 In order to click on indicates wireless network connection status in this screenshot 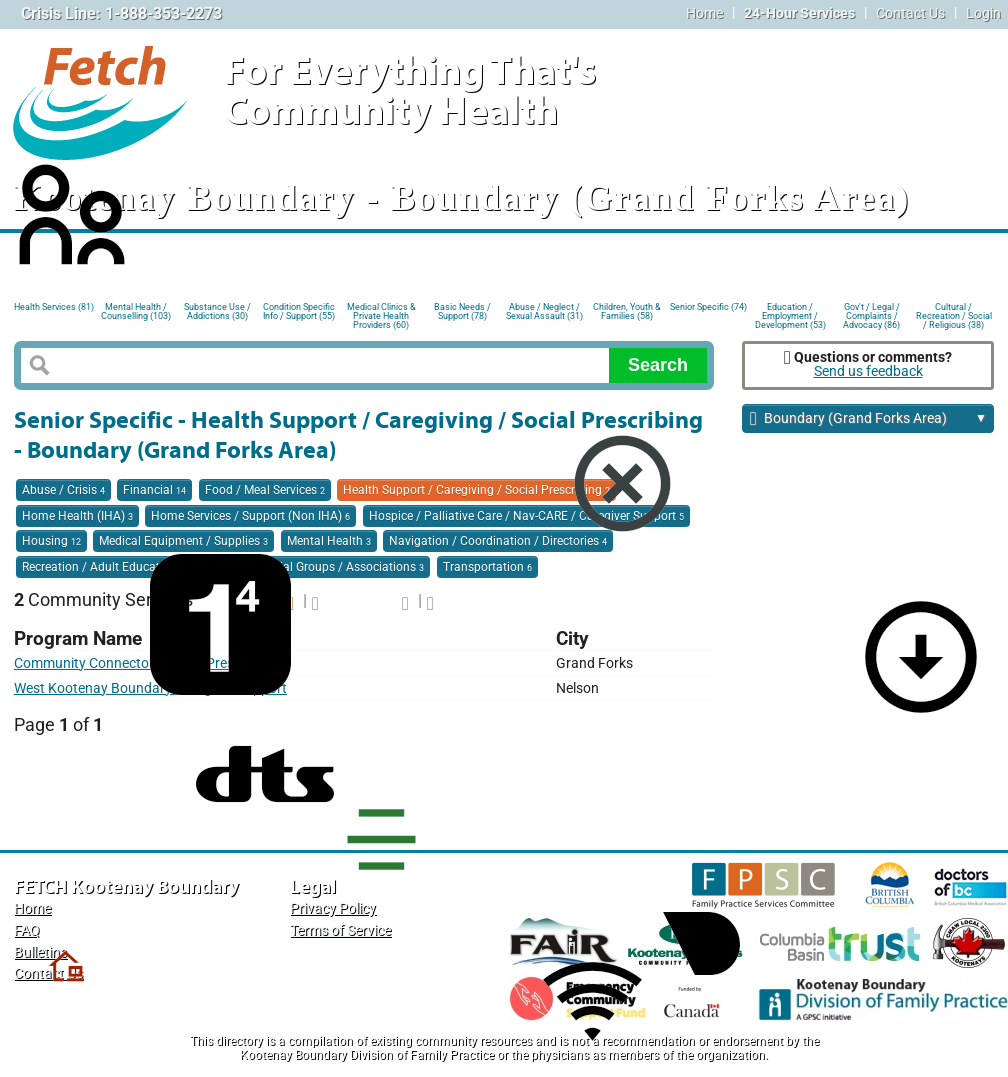, I will do `click(592, 1001)`.